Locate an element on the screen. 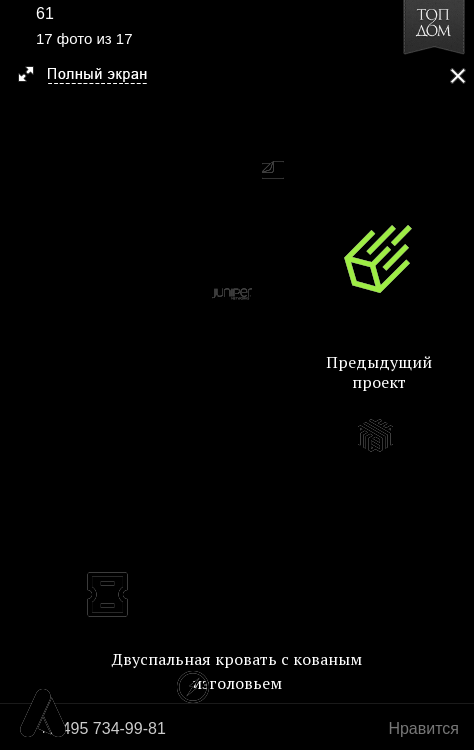 The height and width of the screenshot is (750, 474). open the Files app is located at coordinates (273, 170).